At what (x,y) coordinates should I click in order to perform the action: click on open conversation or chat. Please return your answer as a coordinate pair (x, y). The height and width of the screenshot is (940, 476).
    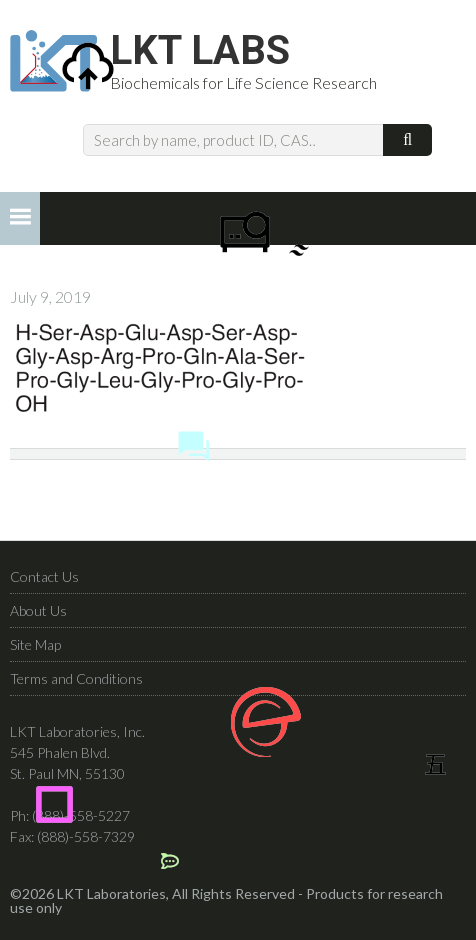
    Looking at the image, I should click on (194, 444).